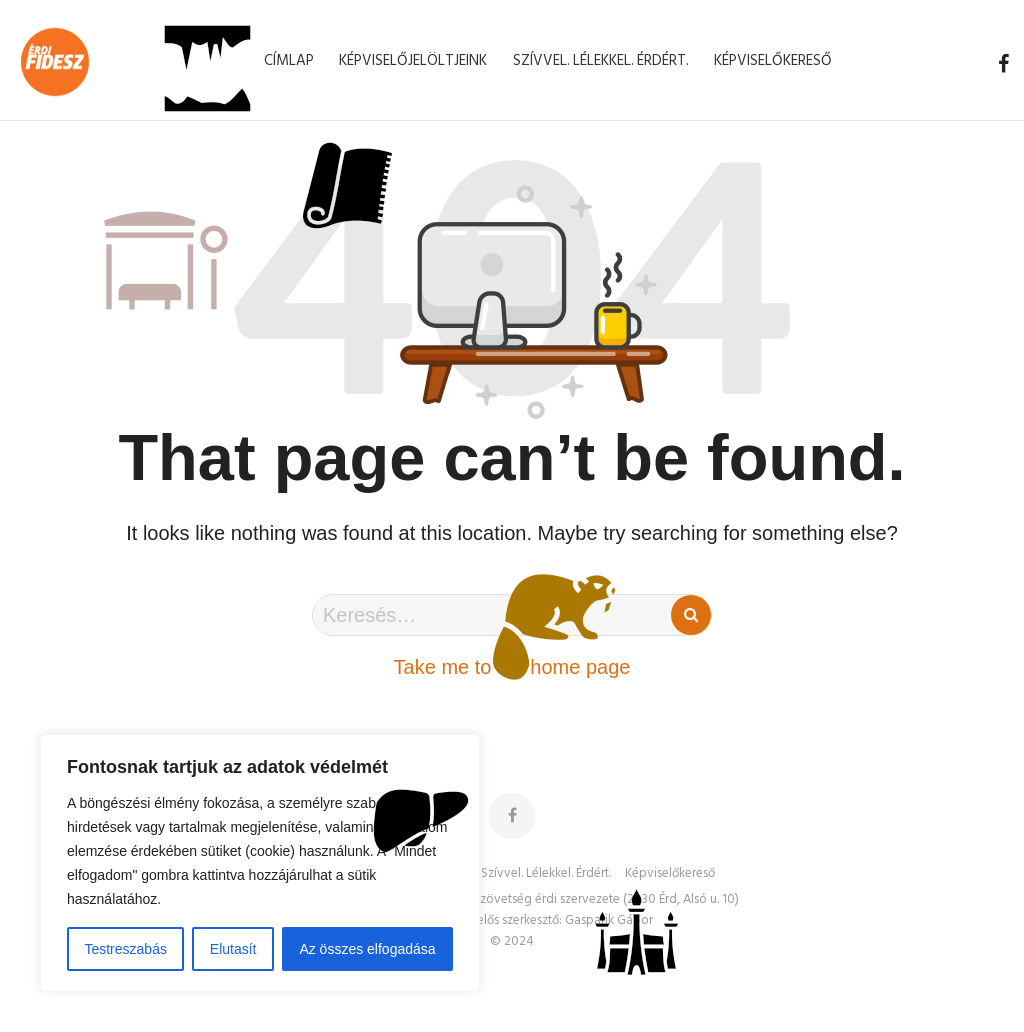  Describe the element at coordinates (554, 627) in the screenshot. I see `beaver mascot or wildlife game element` at that location.